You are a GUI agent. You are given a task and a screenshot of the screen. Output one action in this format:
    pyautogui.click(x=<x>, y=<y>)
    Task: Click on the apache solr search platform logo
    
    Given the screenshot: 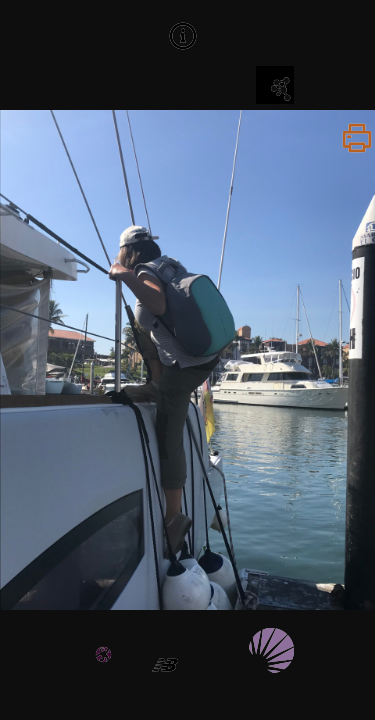 What is the action you would take?
    pyautogui.click(x=271, y=650)
    